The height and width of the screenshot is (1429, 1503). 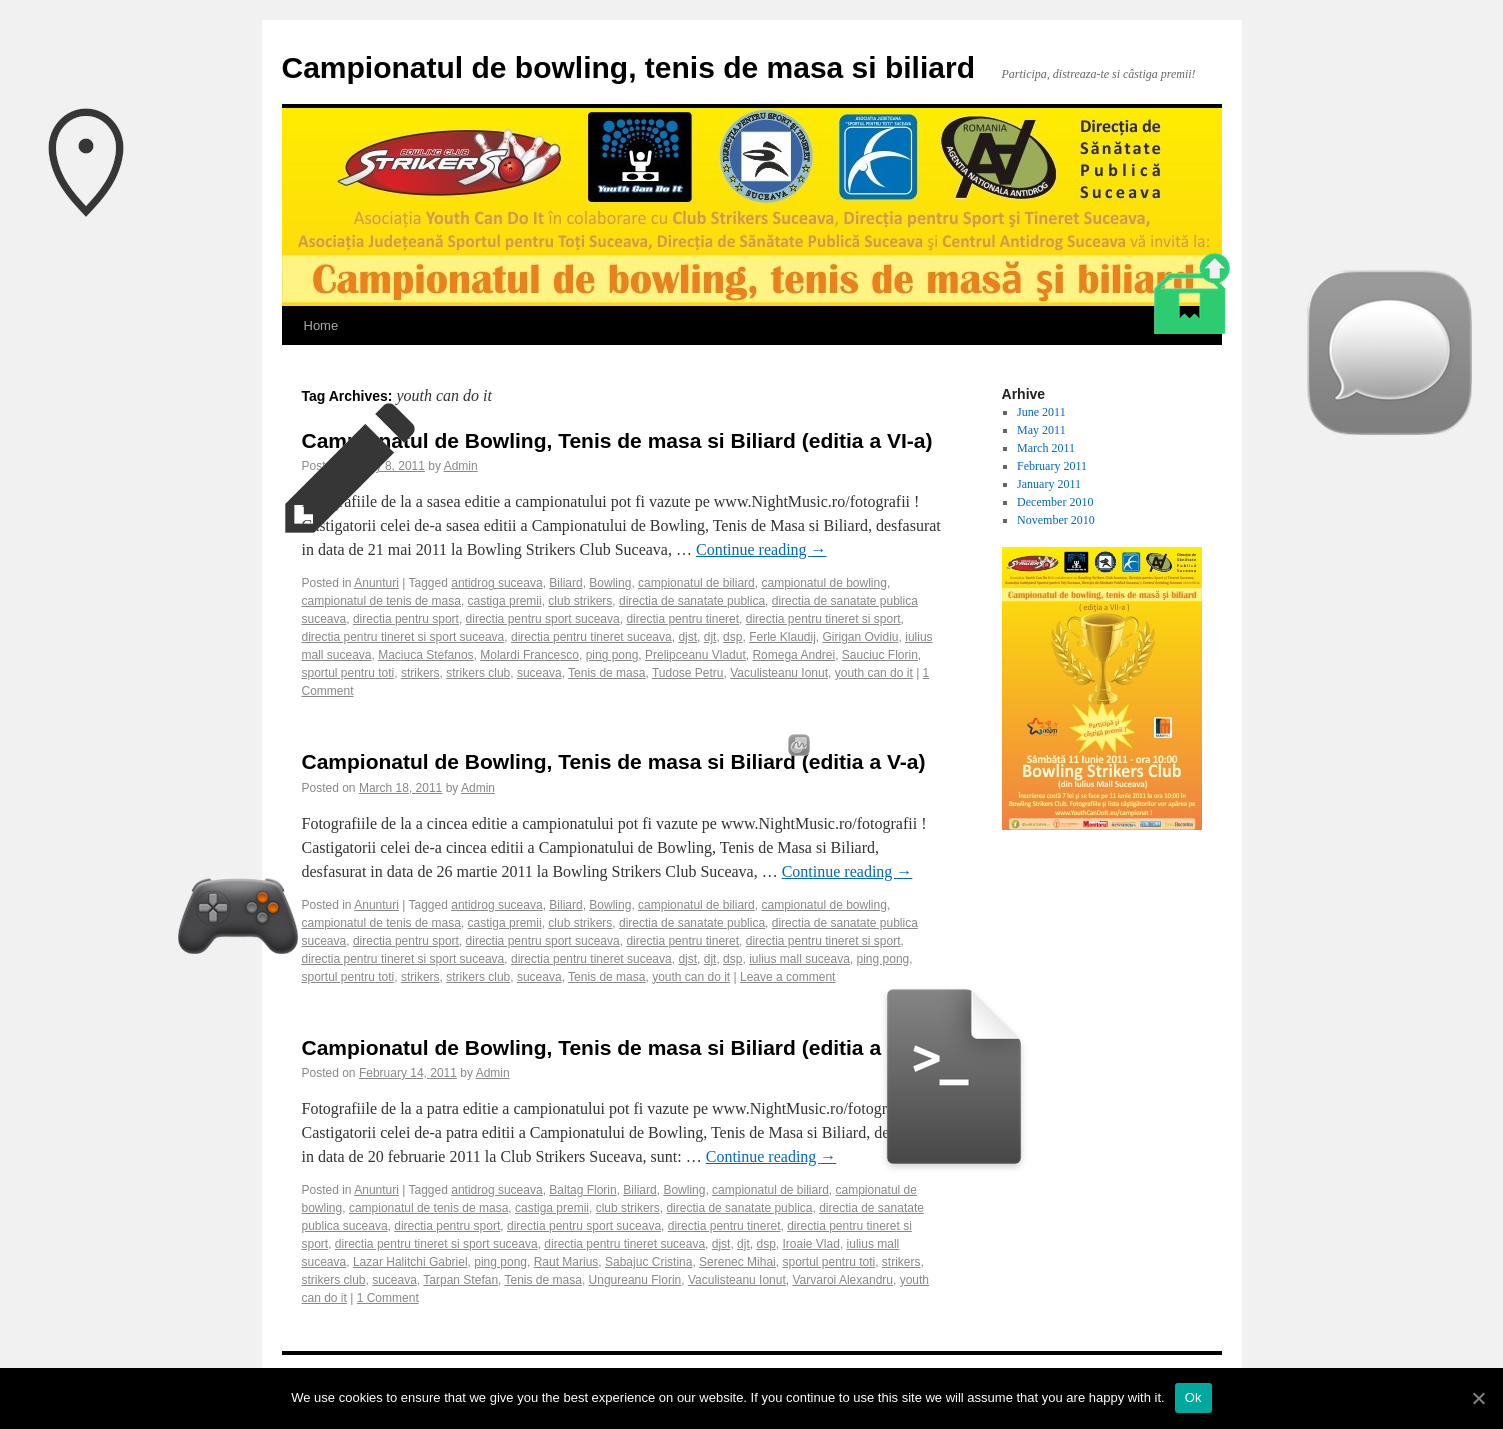 What do you see at coordinates (799, 745) in the screenshot?
I see `open freeform app for brainstorming and sketching` at bounding box center [799, 745].